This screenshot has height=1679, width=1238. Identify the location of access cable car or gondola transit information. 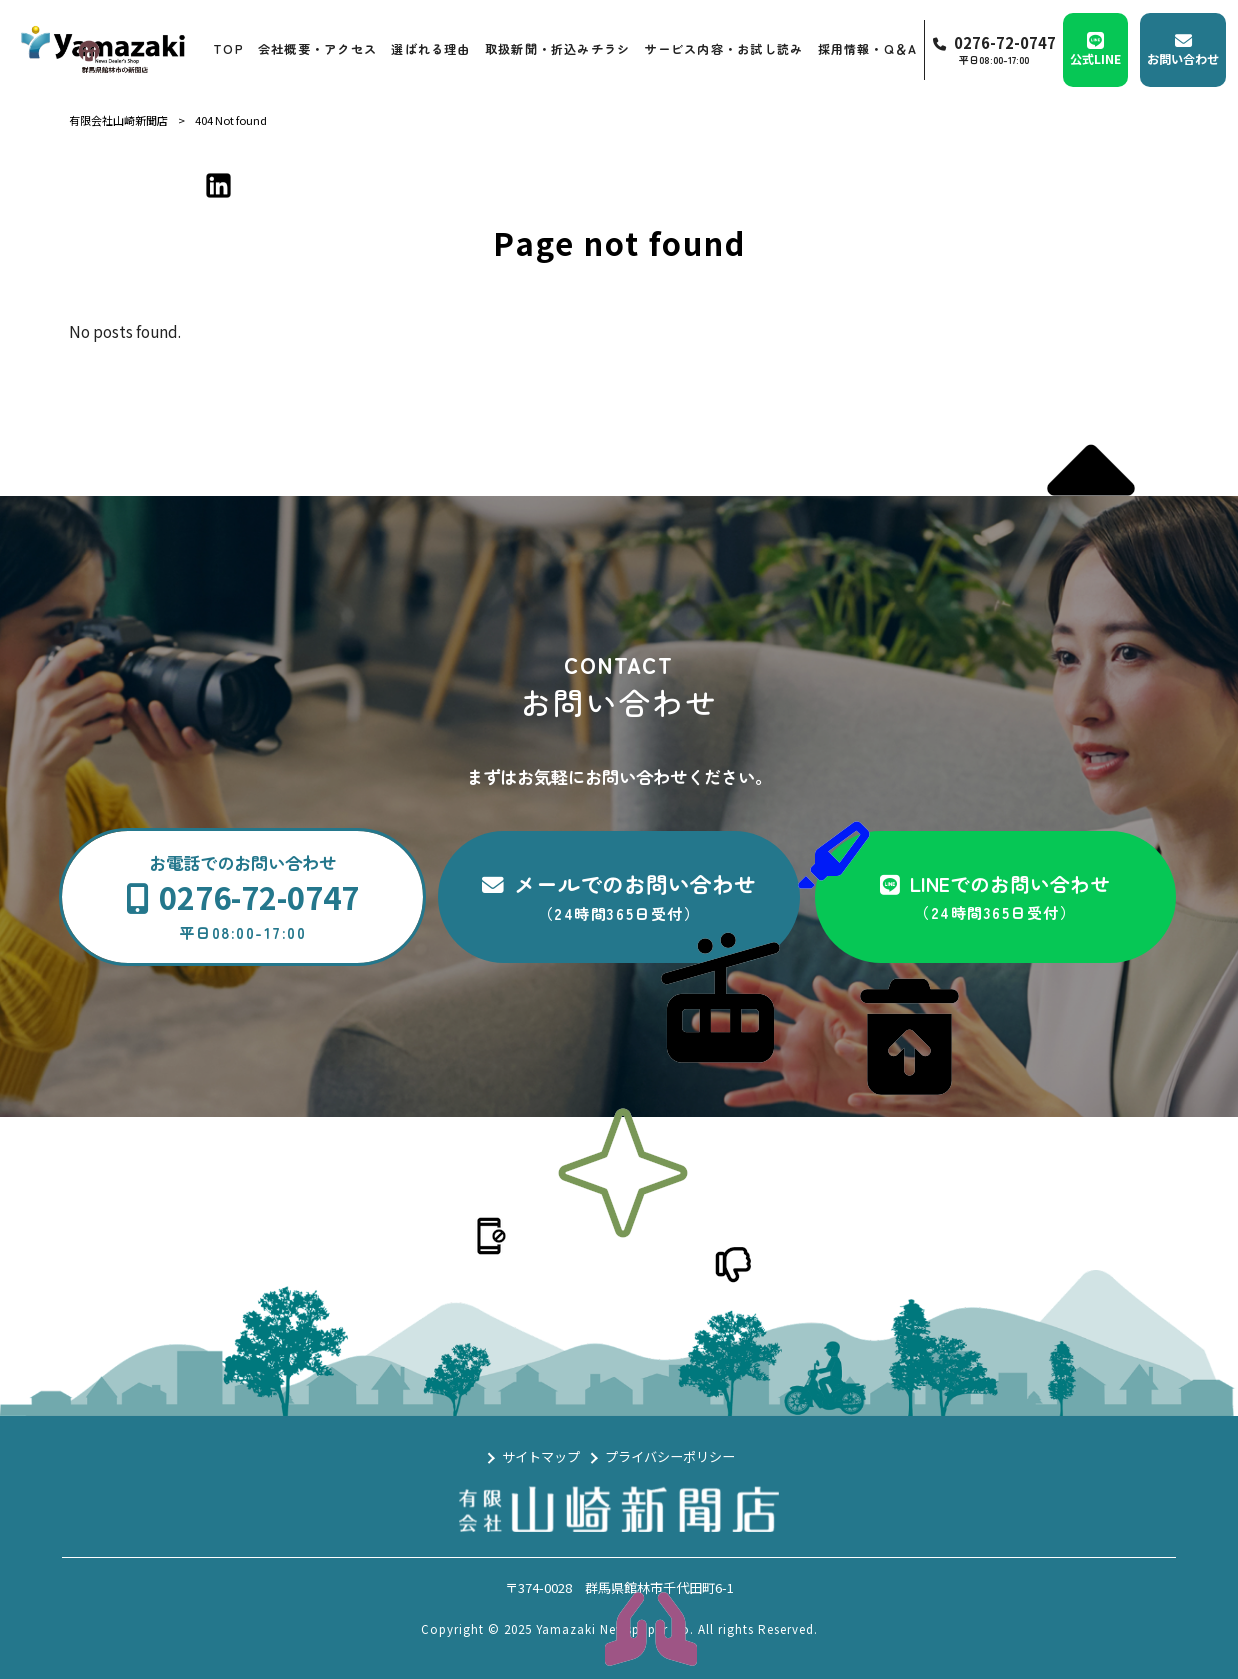
(720, 1001).